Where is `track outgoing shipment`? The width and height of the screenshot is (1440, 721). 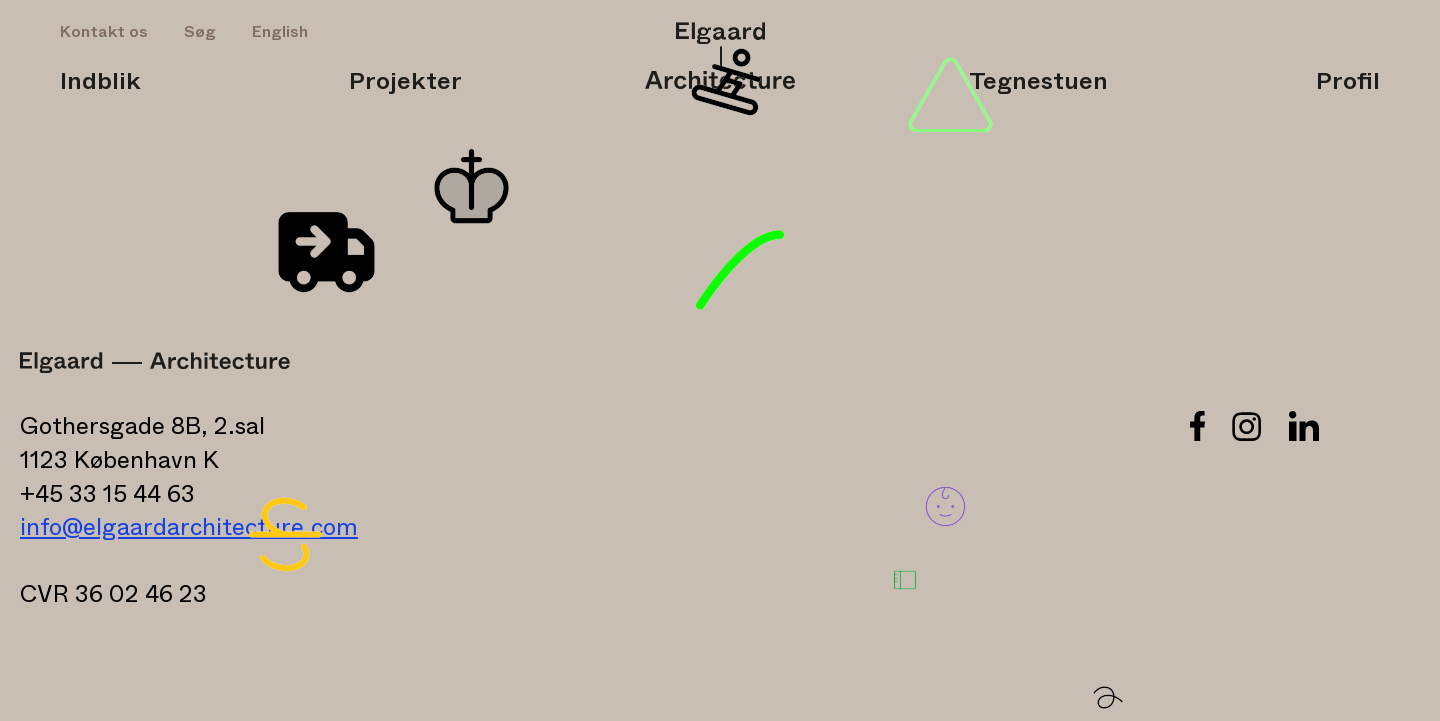 track outgoing shipment is located at coordinates (326, 249).